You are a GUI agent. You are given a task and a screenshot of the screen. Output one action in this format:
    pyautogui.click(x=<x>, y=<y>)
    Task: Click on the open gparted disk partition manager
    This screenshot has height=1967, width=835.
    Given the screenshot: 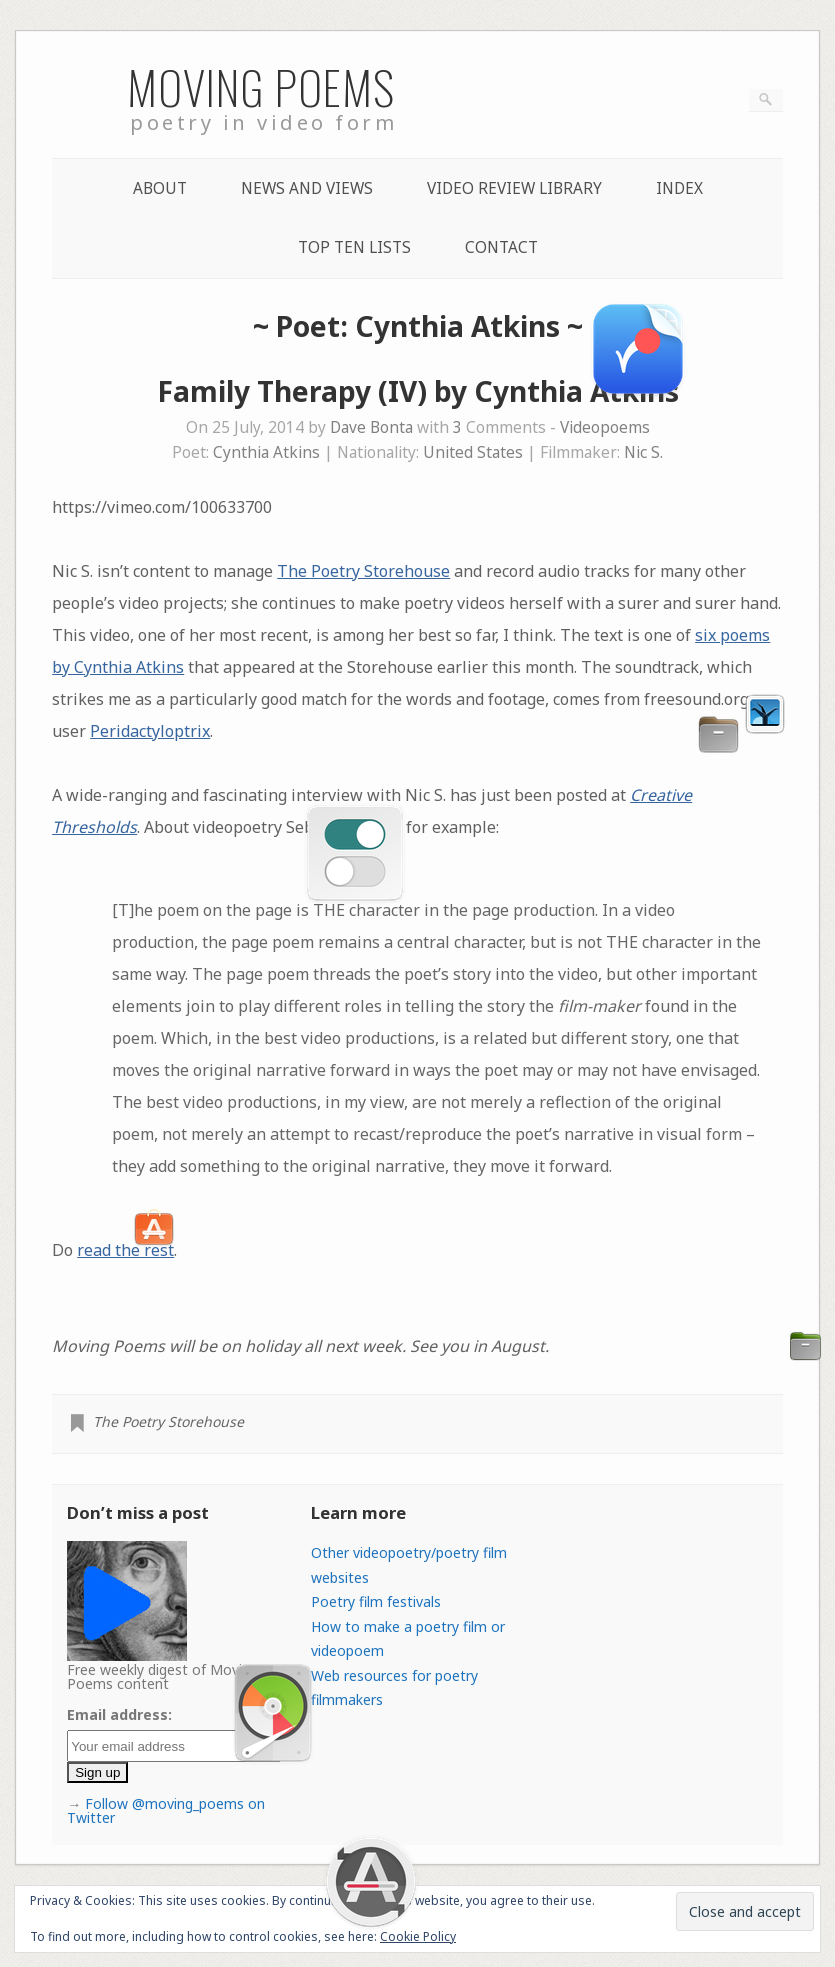 What is the action you would take?
    pyautogui.click(x=273, y=1713)
    